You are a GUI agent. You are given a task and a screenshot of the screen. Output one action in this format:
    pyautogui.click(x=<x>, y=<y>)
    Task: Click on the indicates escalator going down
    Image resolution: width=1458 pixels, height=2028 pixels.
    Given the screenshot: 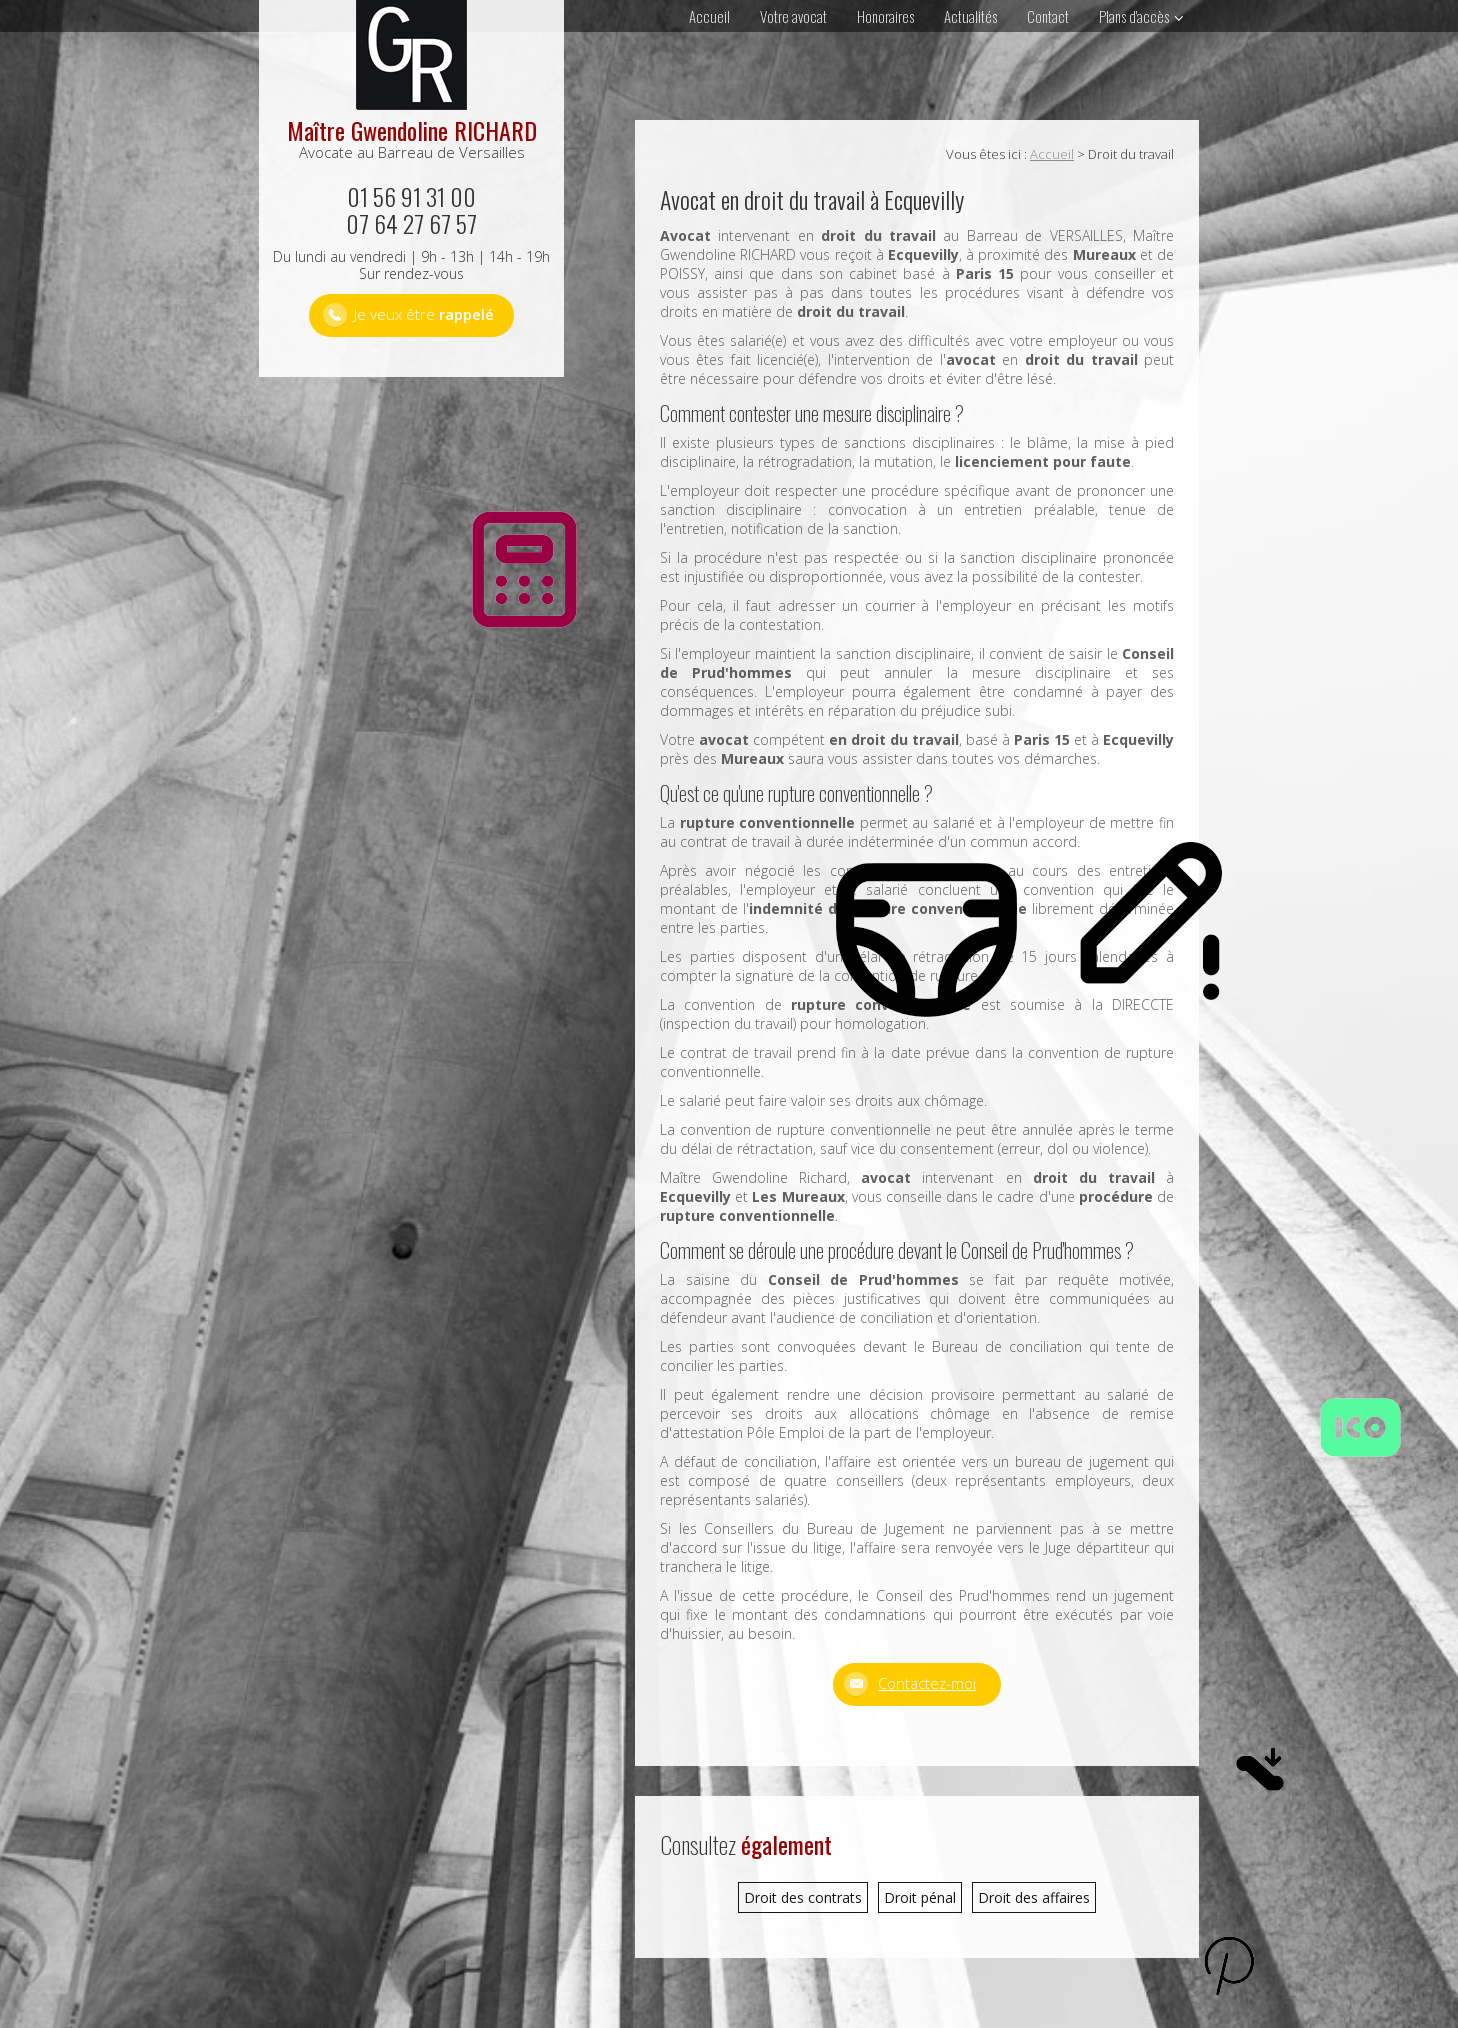 What is the action you would take?
    pyautogui.click(x=1260, y=1769)
    